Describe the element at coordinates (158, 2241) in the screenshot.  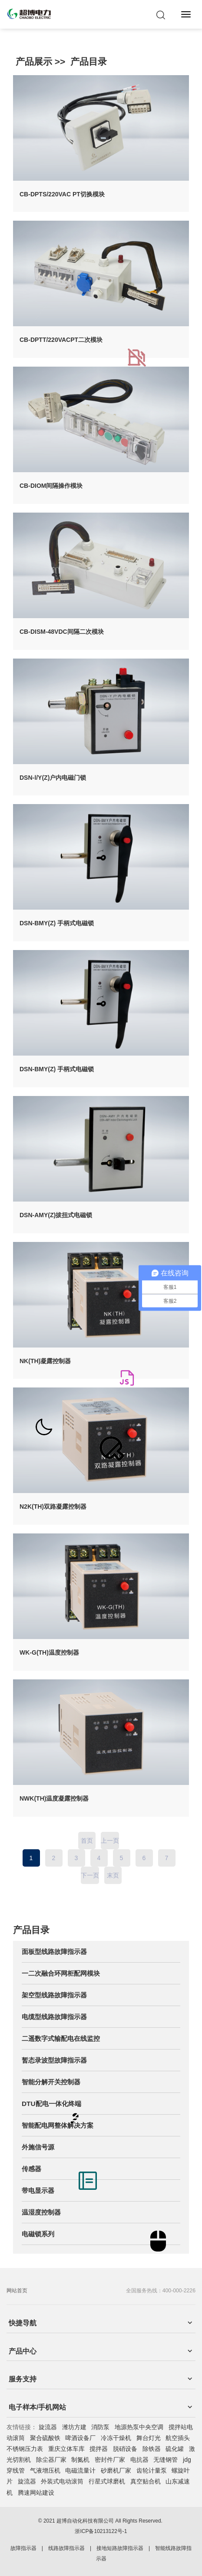
I see `mouse input device indicator` at that location.